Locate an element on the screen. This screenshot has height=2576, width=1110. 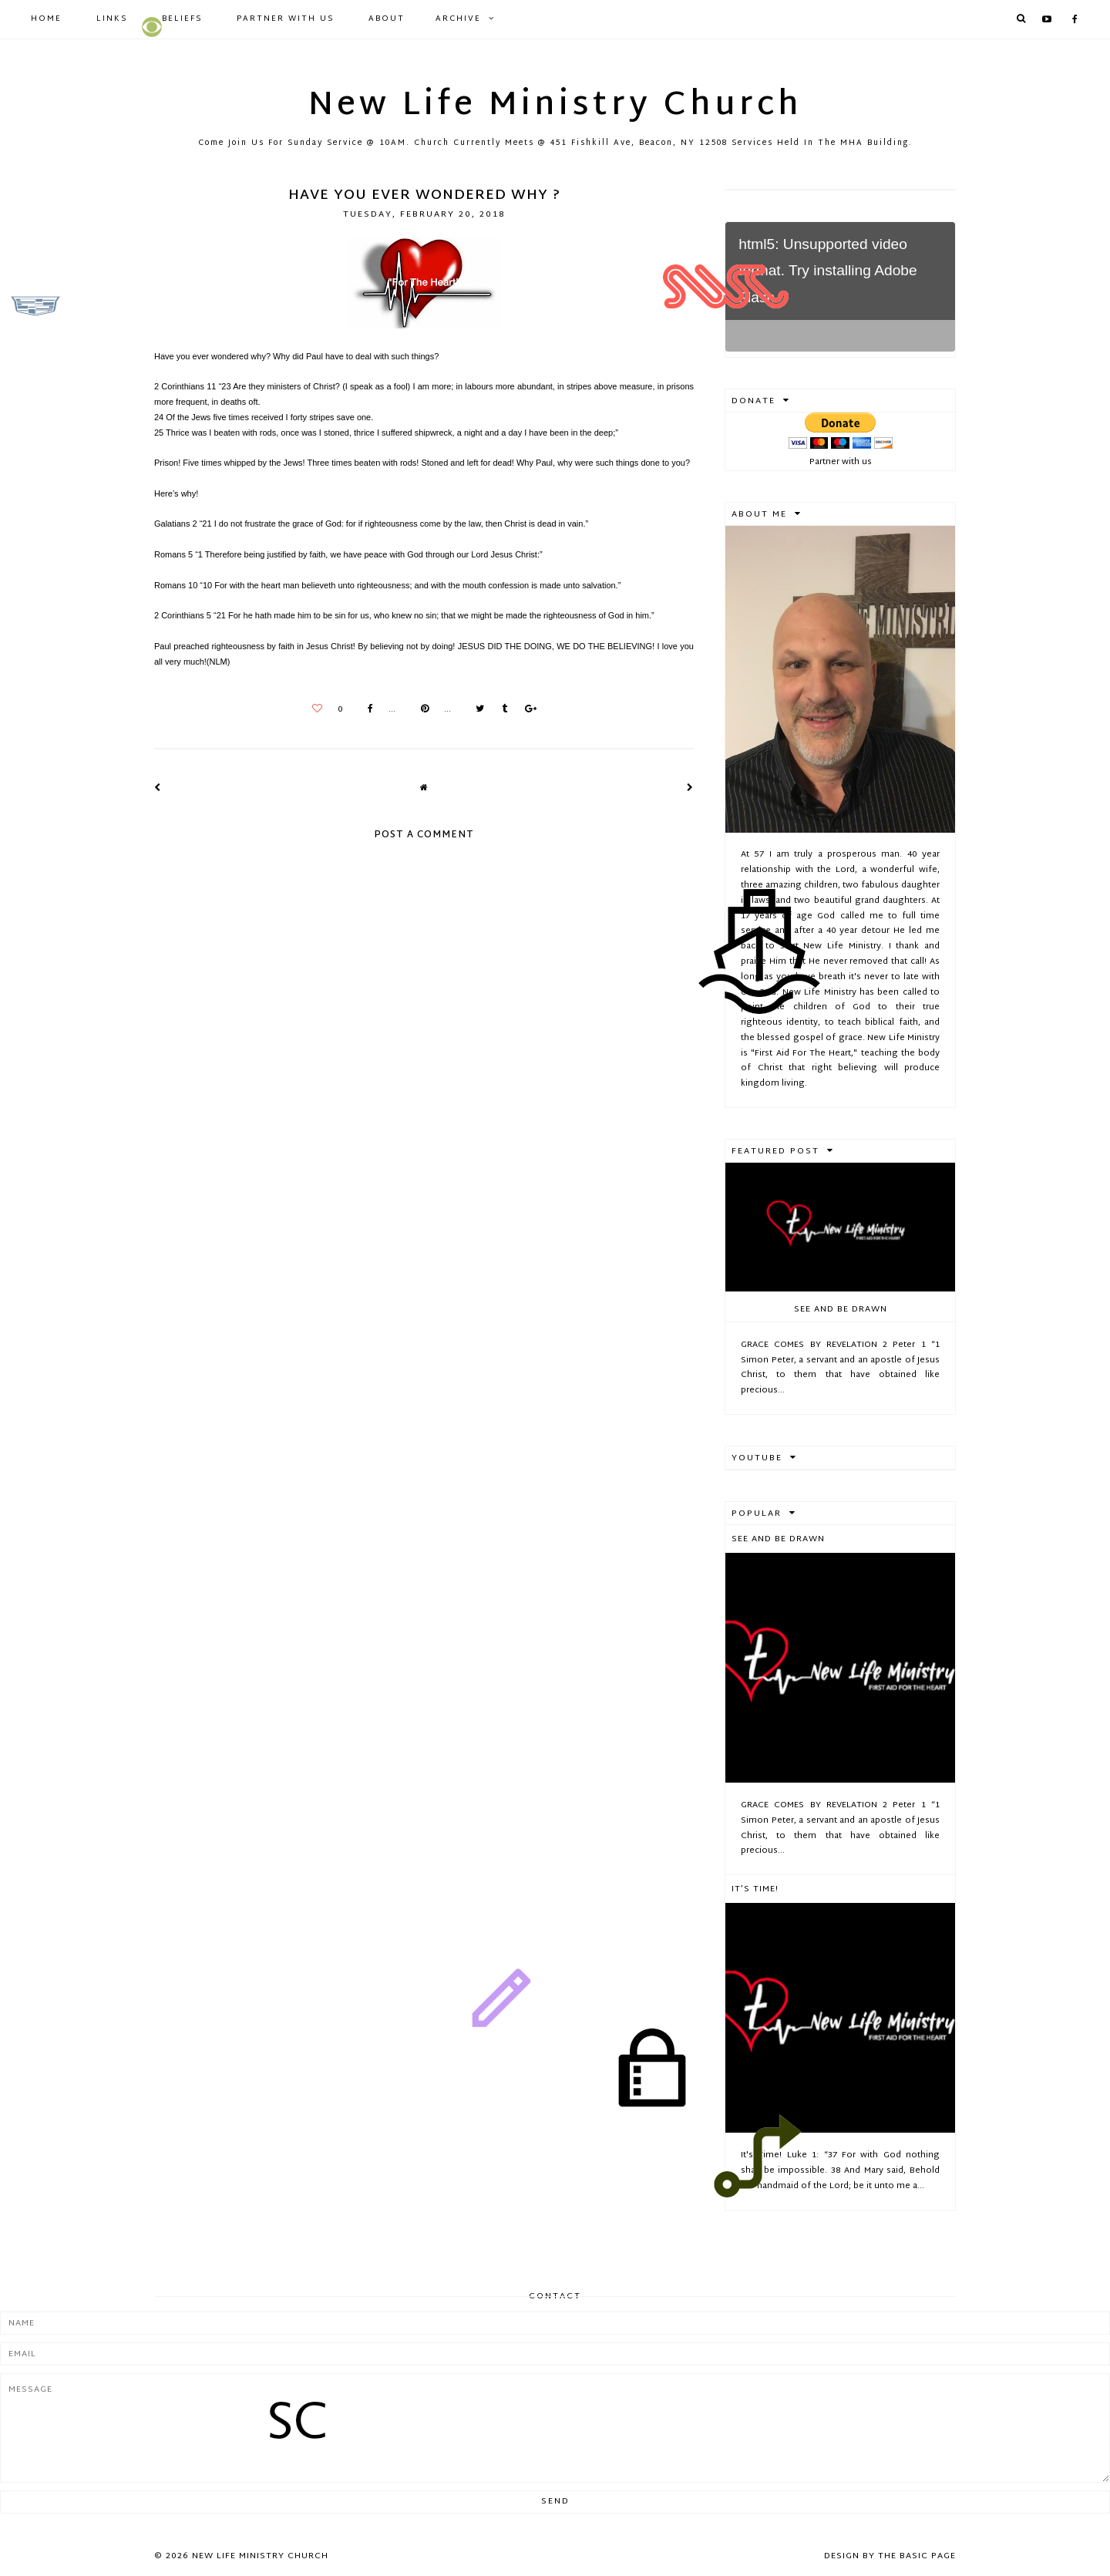
visit the SWC (Speedy Web Compiler) website or documentation is located at coordinates (725, 286).